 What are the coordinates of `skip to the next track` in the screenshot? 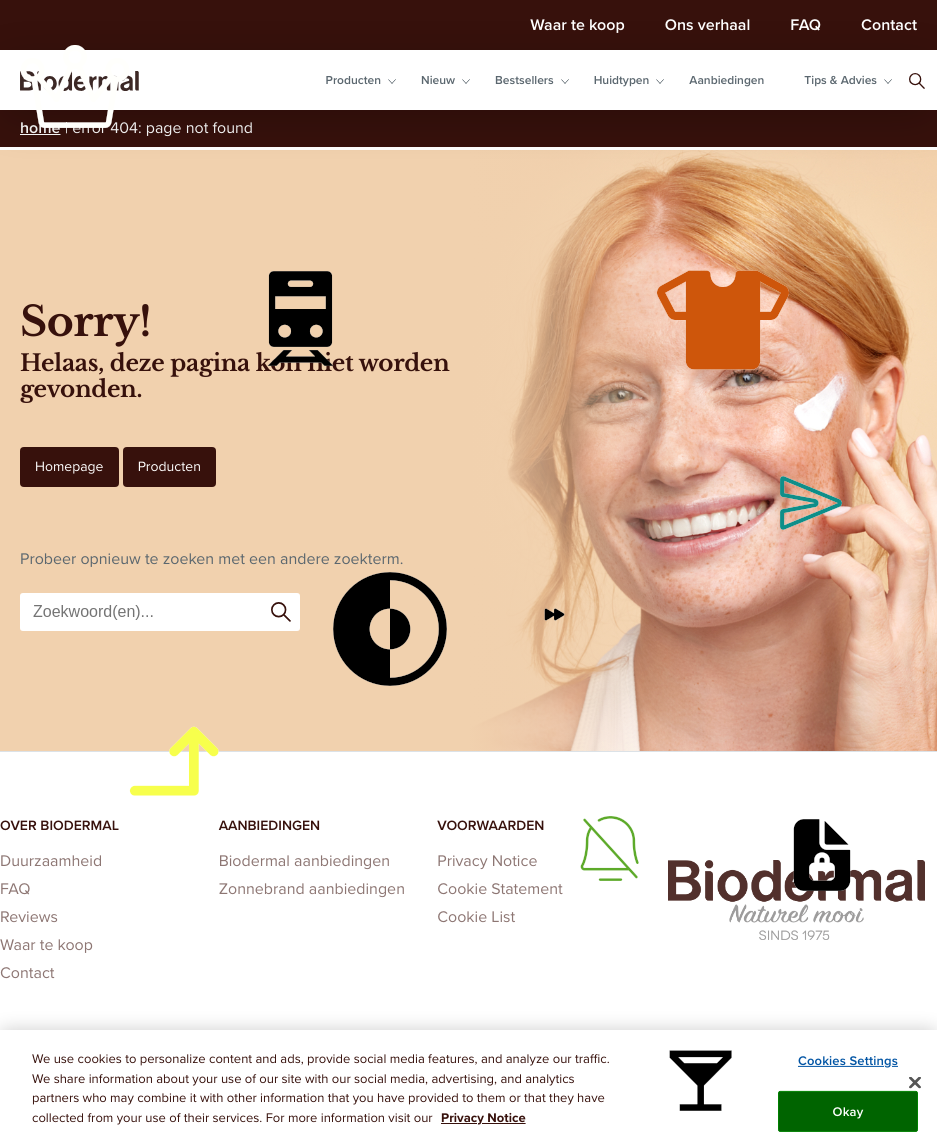 It's located at (554, 614).